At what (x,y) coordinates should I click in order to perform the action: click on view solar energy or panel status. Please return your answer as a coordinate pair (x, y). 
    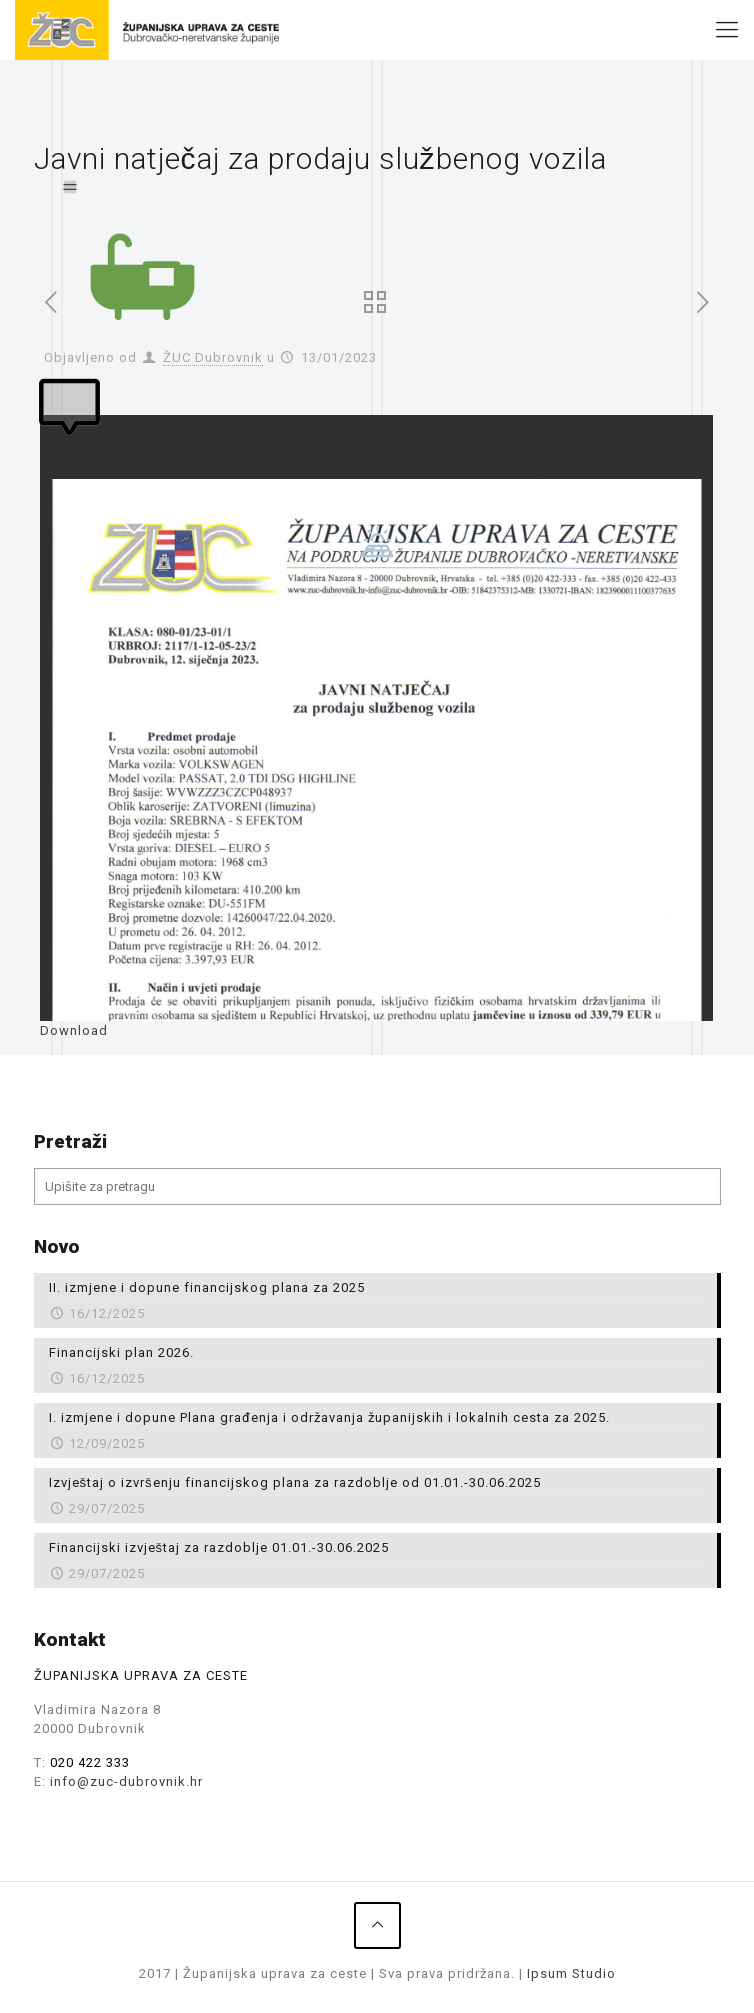
    Looking at the image, I should click on (377, 543).